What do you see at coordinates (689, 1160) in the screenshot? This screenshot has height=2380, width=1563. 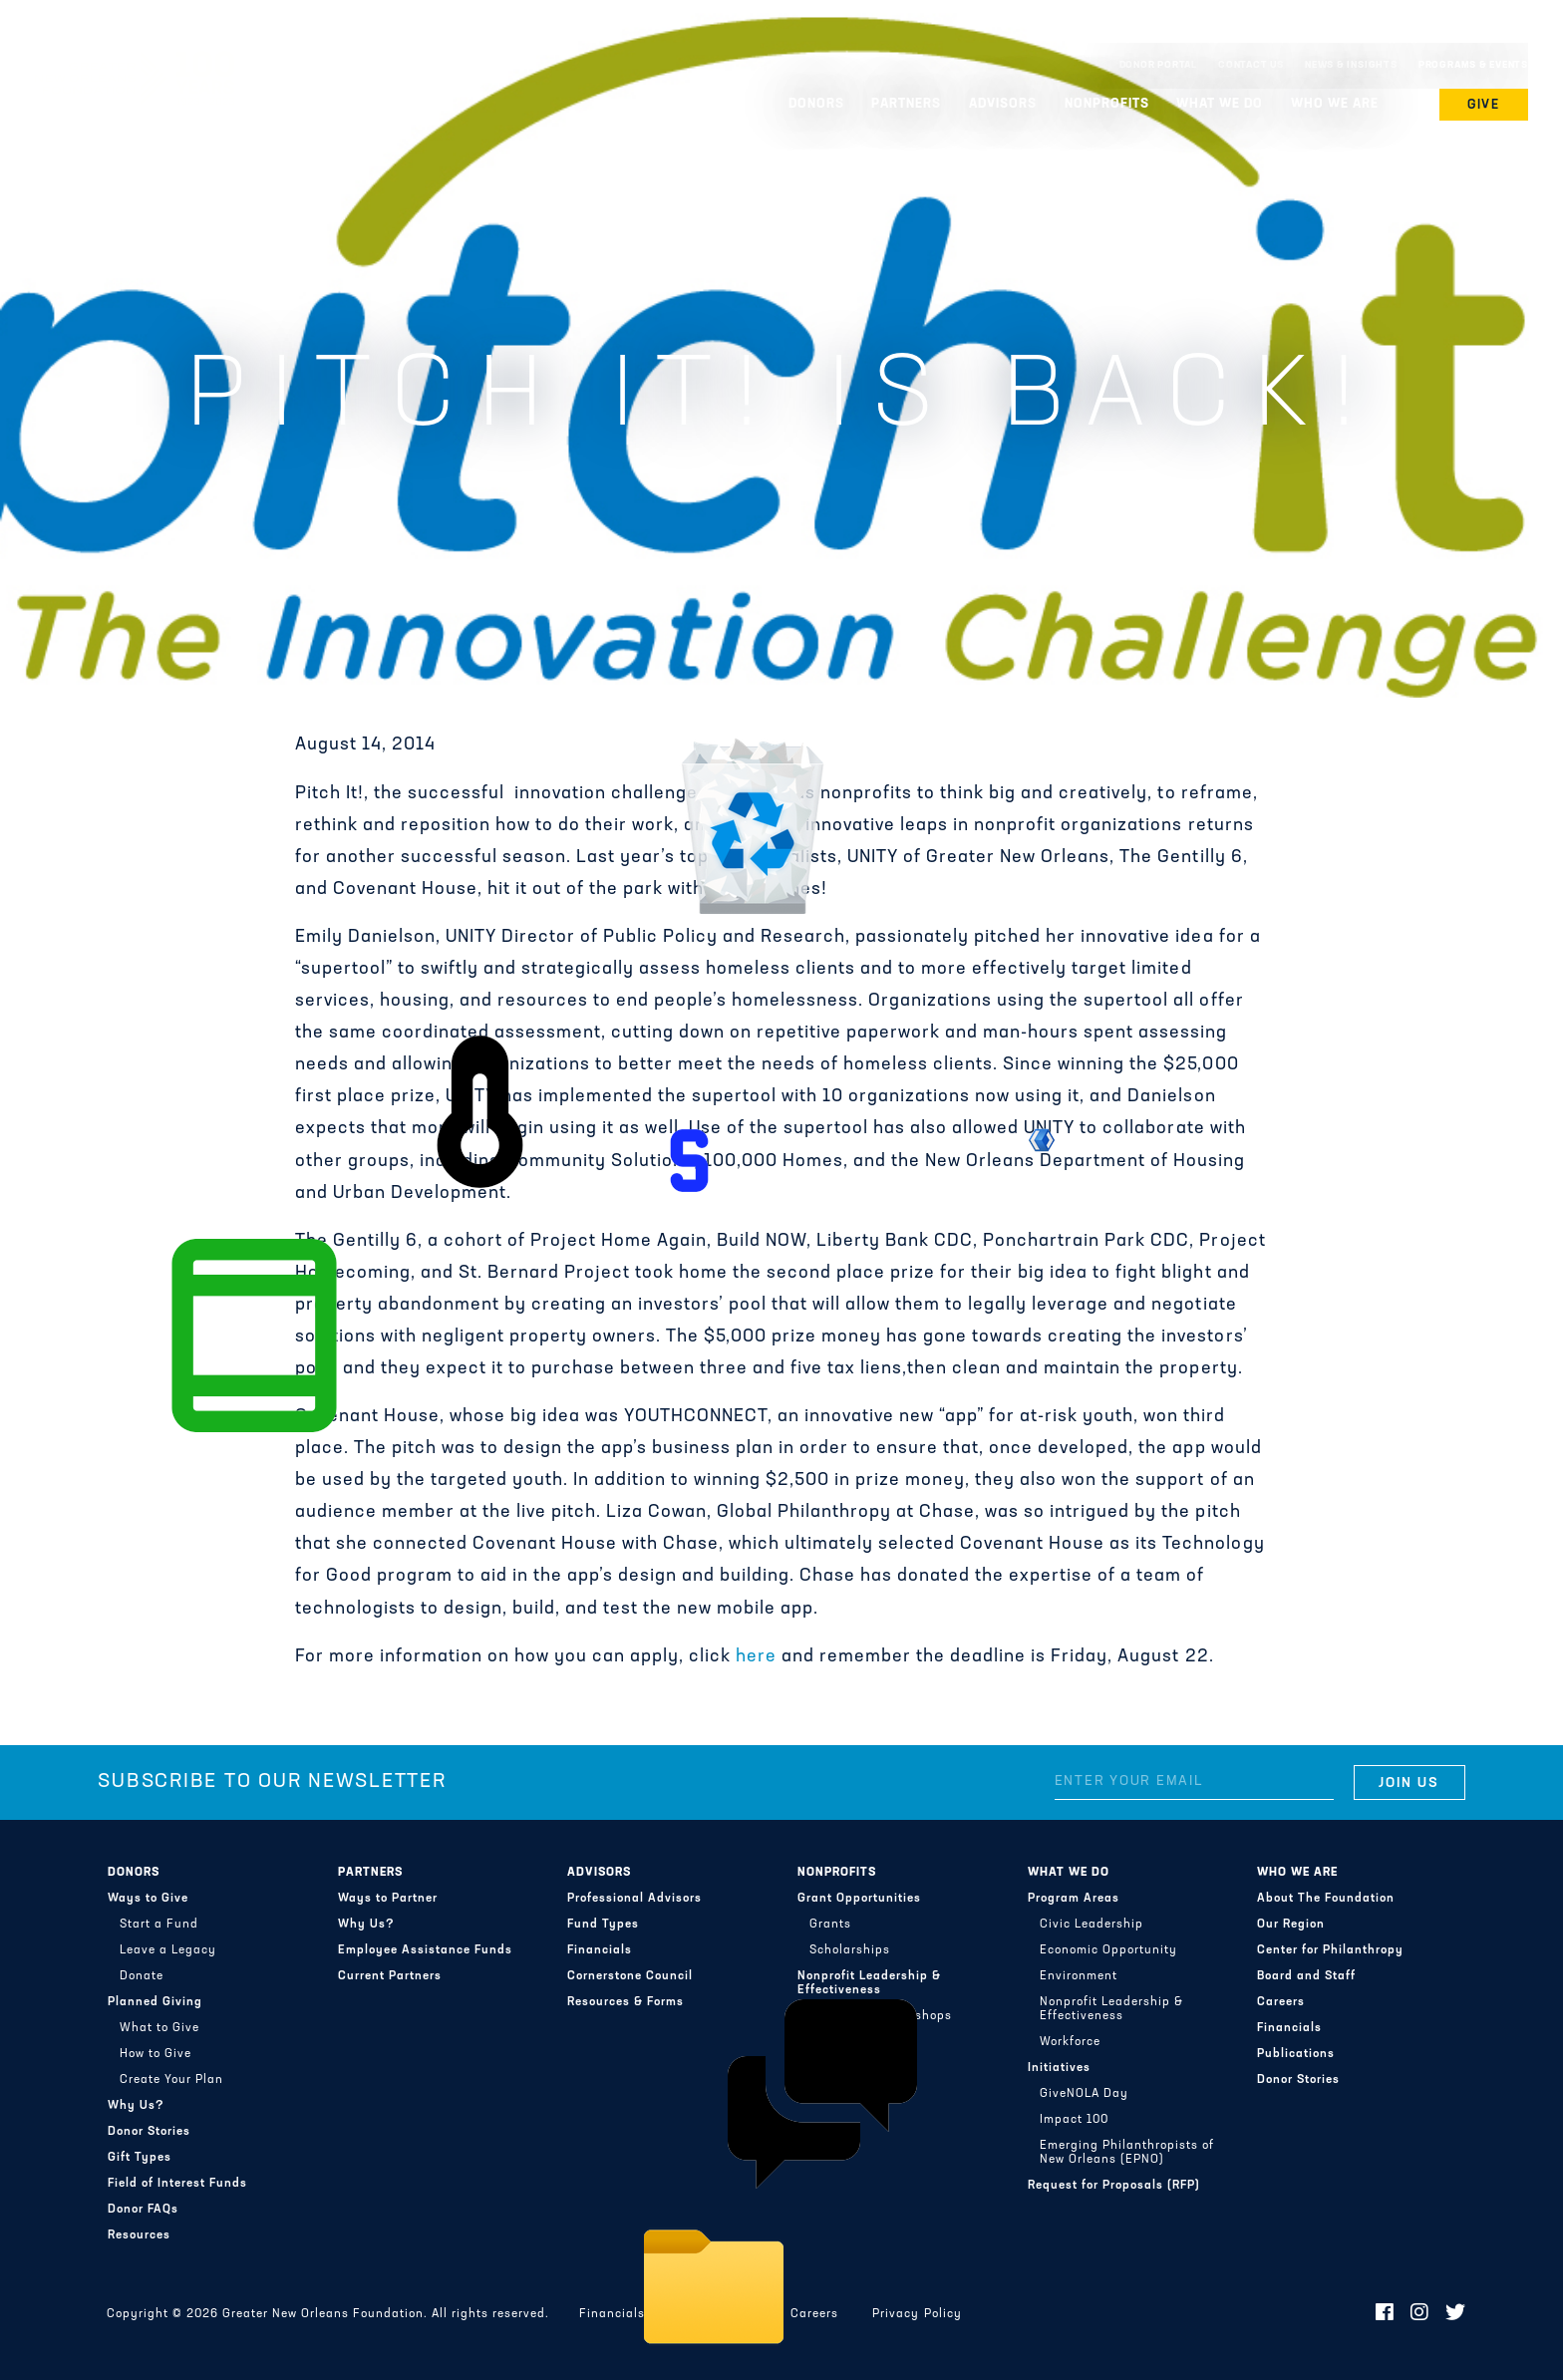 I see `indicates small size option` at bounding box center [689, 1160].